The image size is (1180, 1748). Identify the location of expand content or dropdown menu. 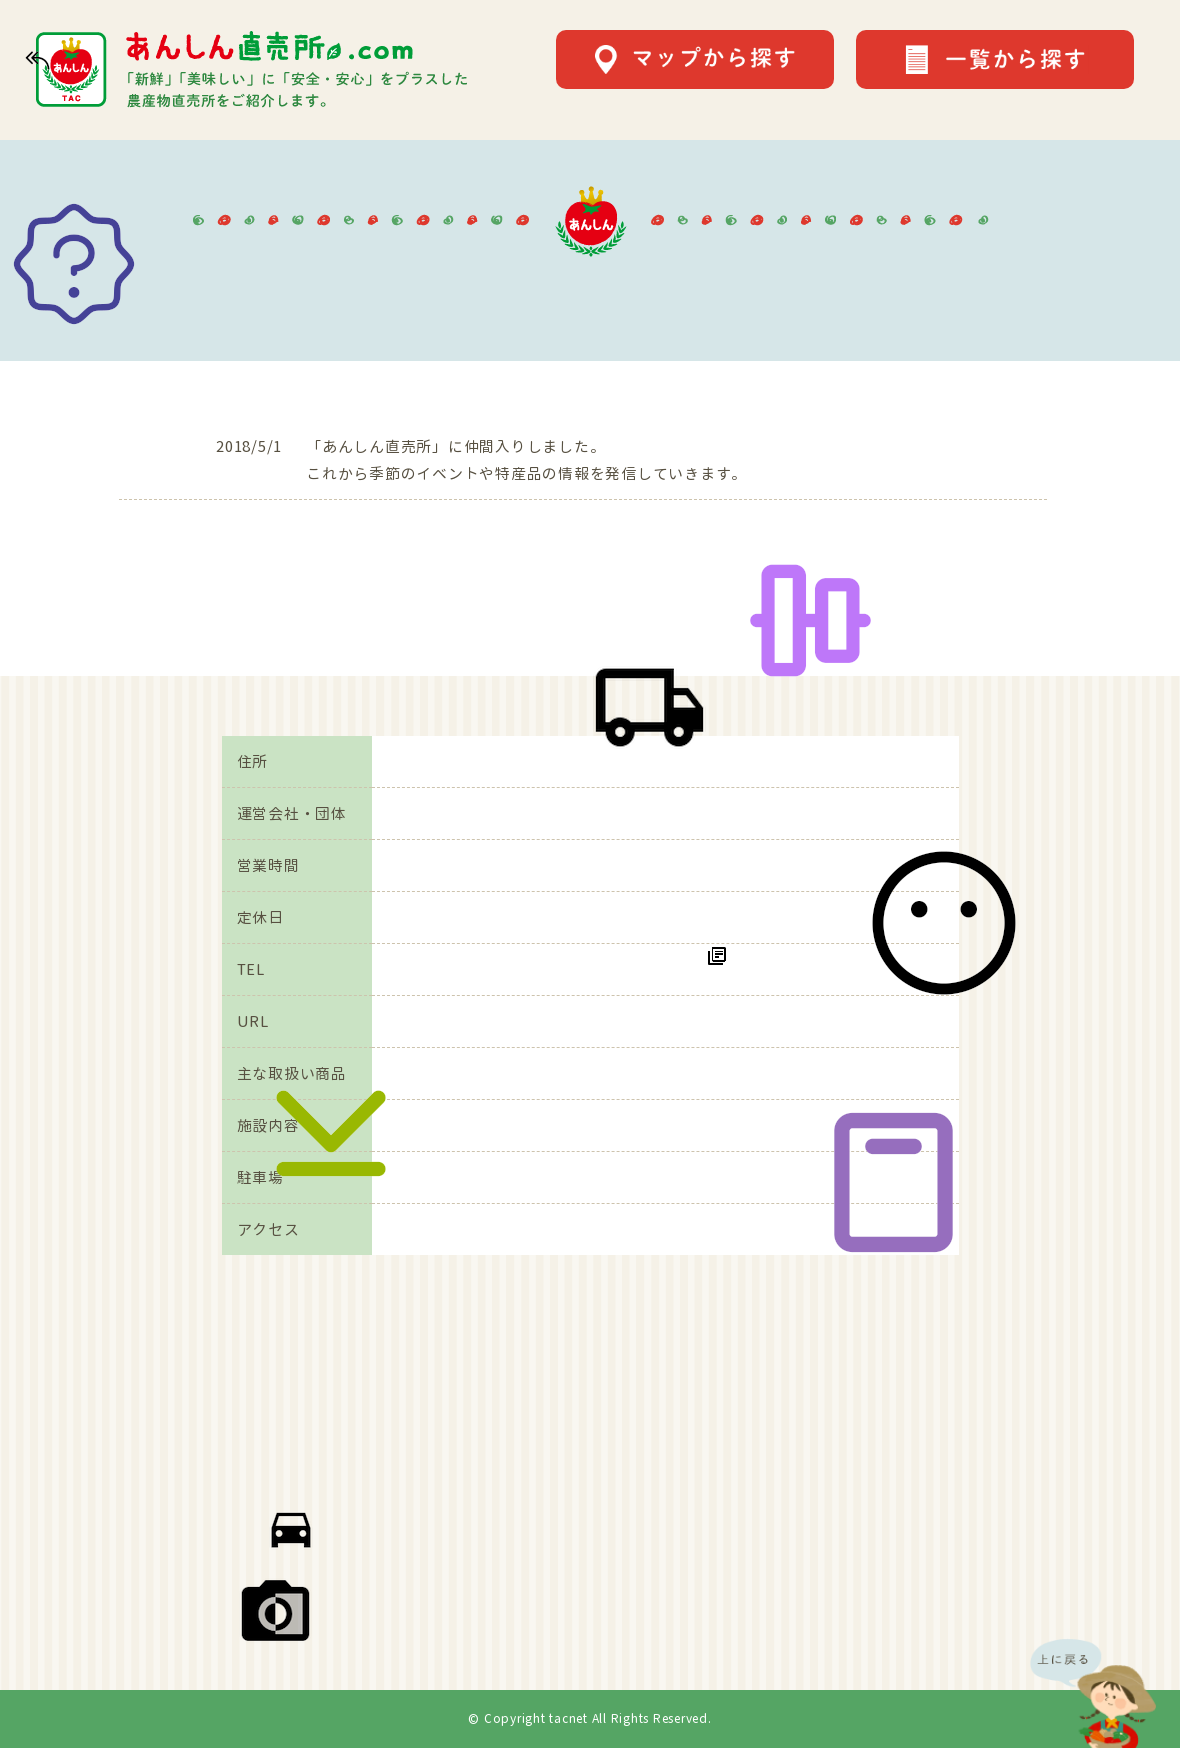
(331, 1131).